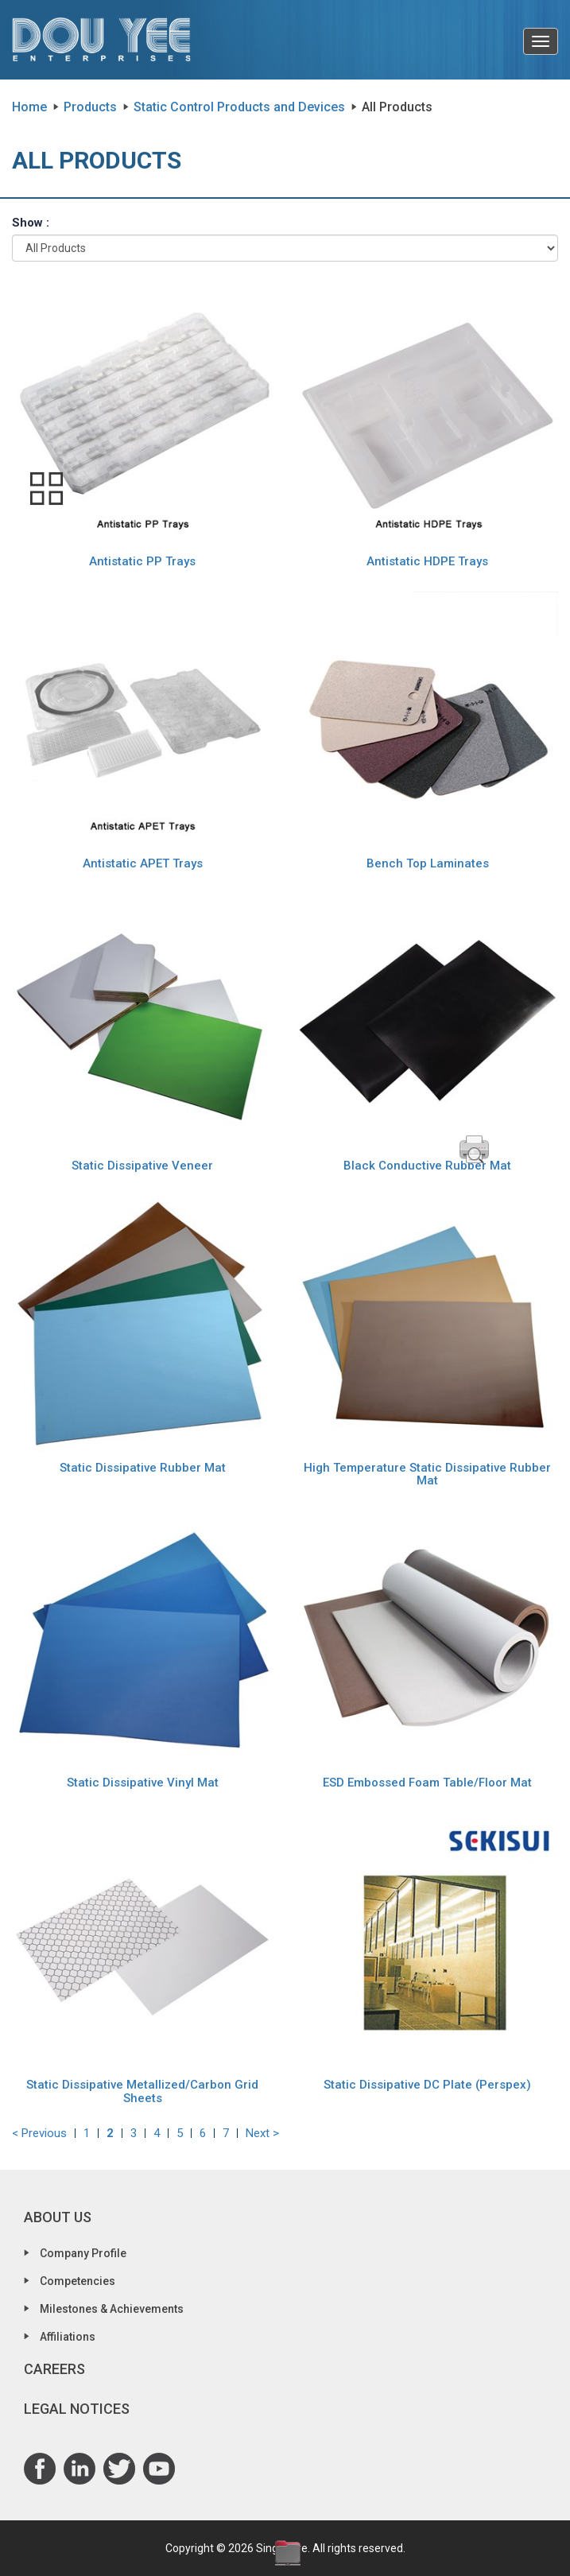 This screenshot has height=2576, width=570. What do you see at coordinates (474, 1149) in the screenshot?
I see `preview document before printing` at bounding box center [474, 1149].